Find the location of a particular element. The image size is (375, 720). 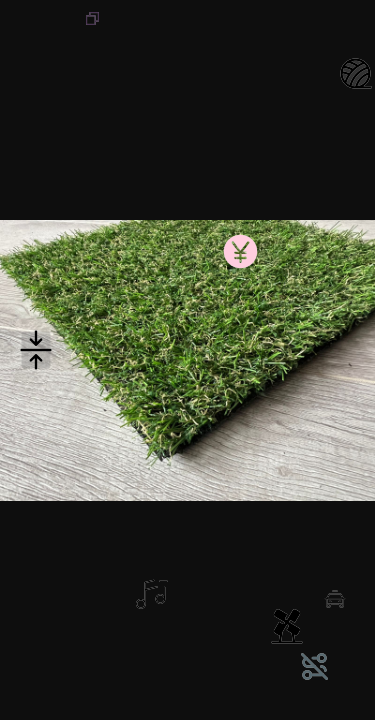

view or select Japanese yen currency is located at coordinates (240, 251).